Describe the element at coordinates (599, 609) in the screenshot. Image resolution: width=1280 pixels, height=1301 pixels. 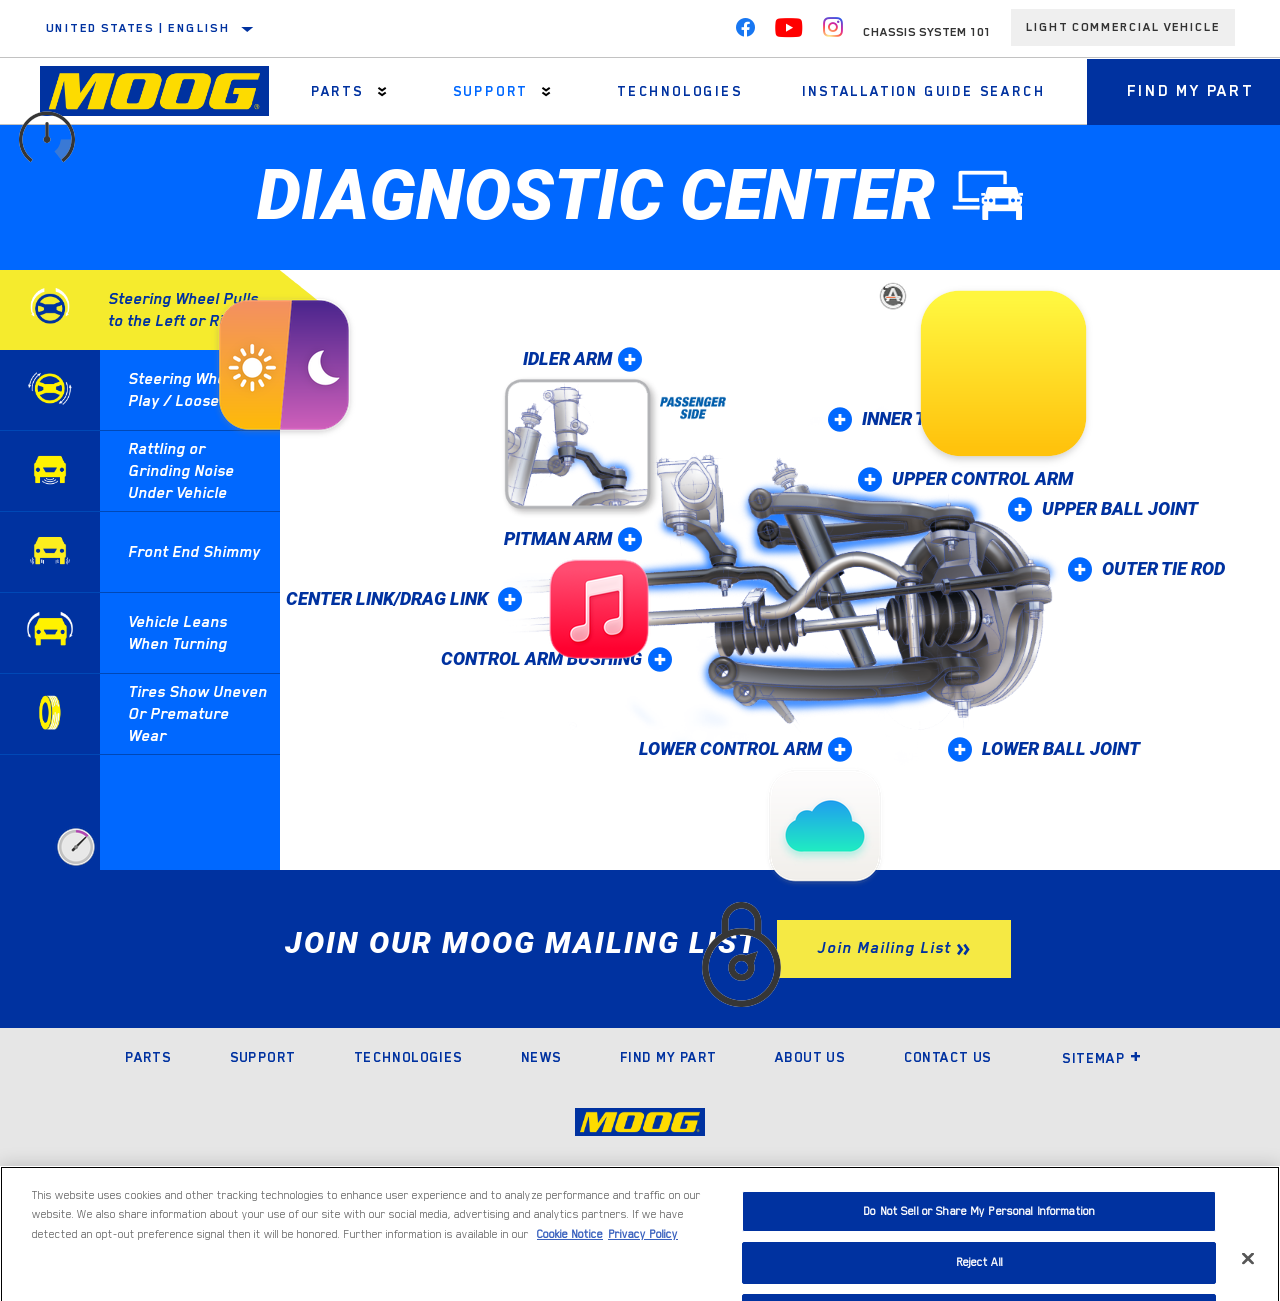
I see `open Apple Music app` at that location.